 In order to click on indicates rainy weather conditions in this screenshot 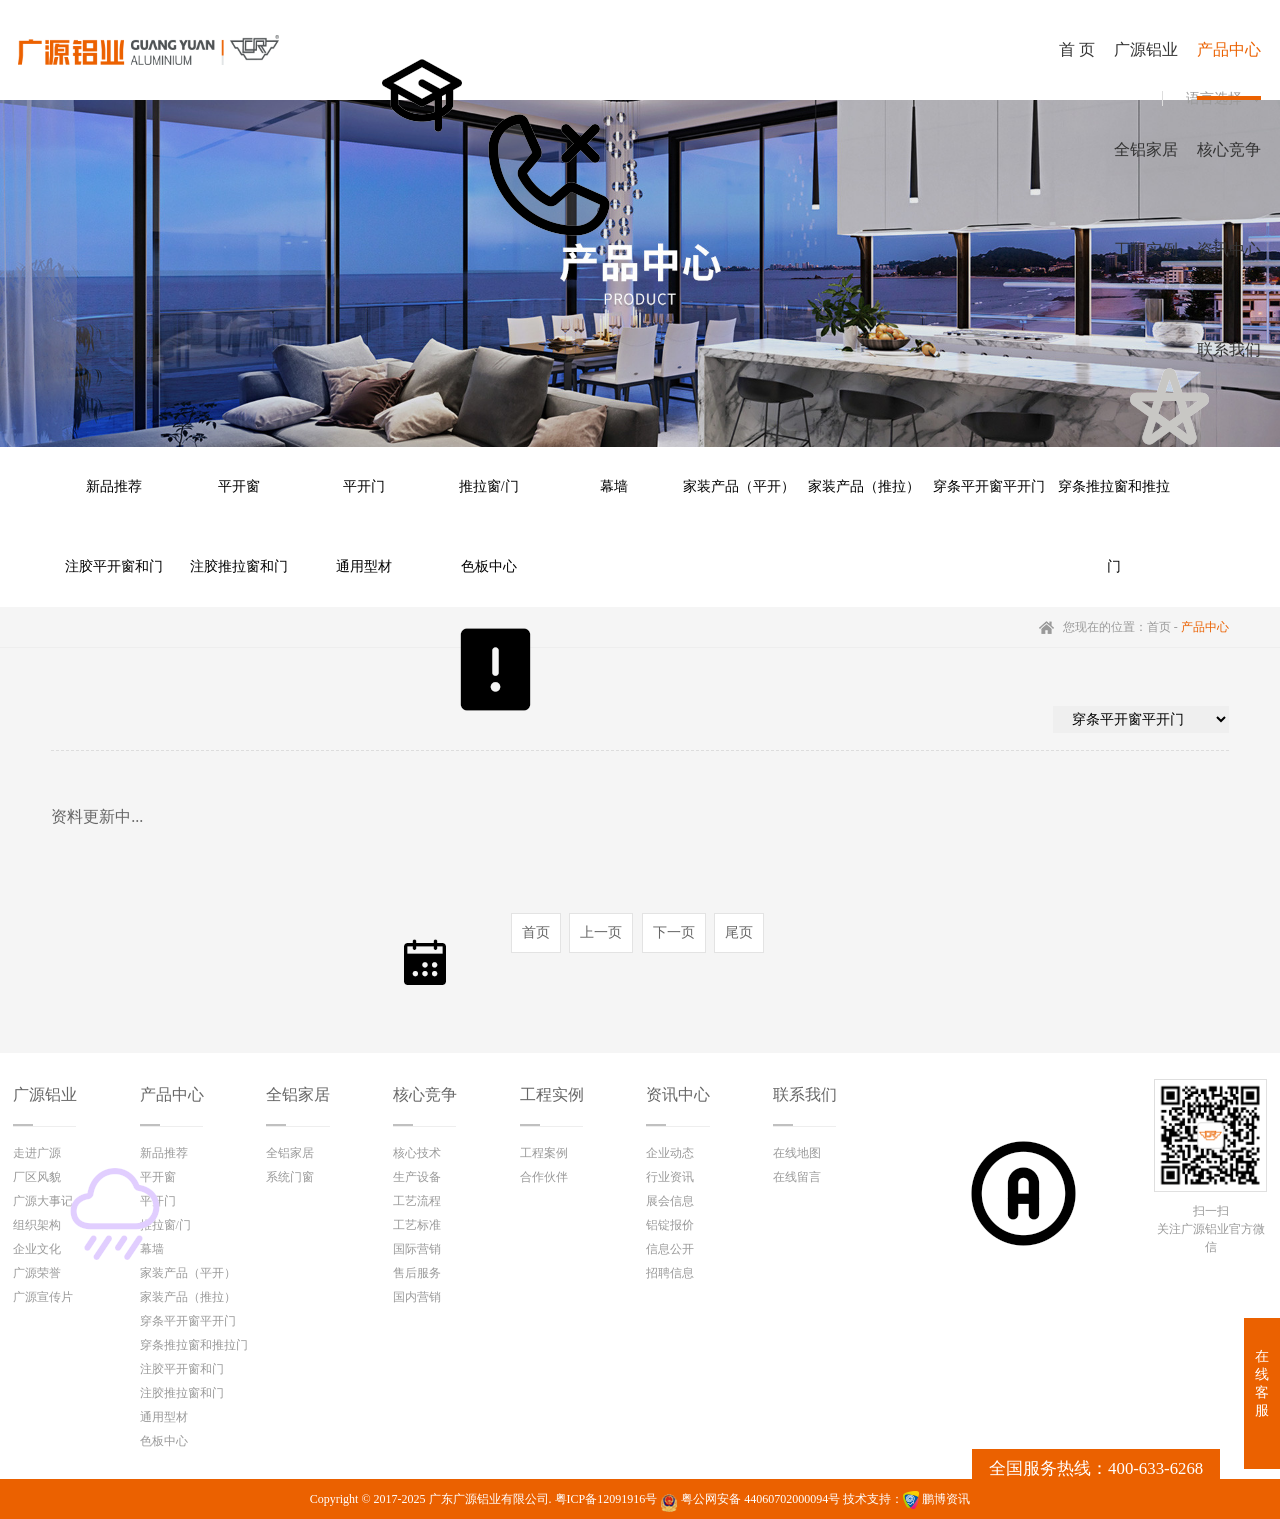, I will do `click(115, 1214)`.